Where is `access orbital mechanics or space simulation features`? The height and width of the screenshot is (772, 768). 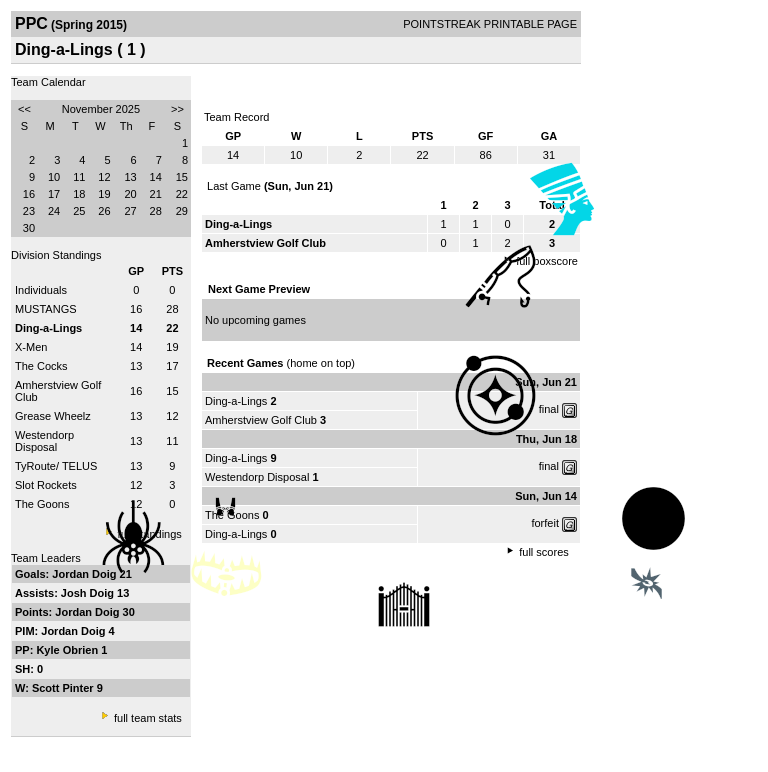
access orbital mechanics or space simulation features is located at coordinates (495, 395).